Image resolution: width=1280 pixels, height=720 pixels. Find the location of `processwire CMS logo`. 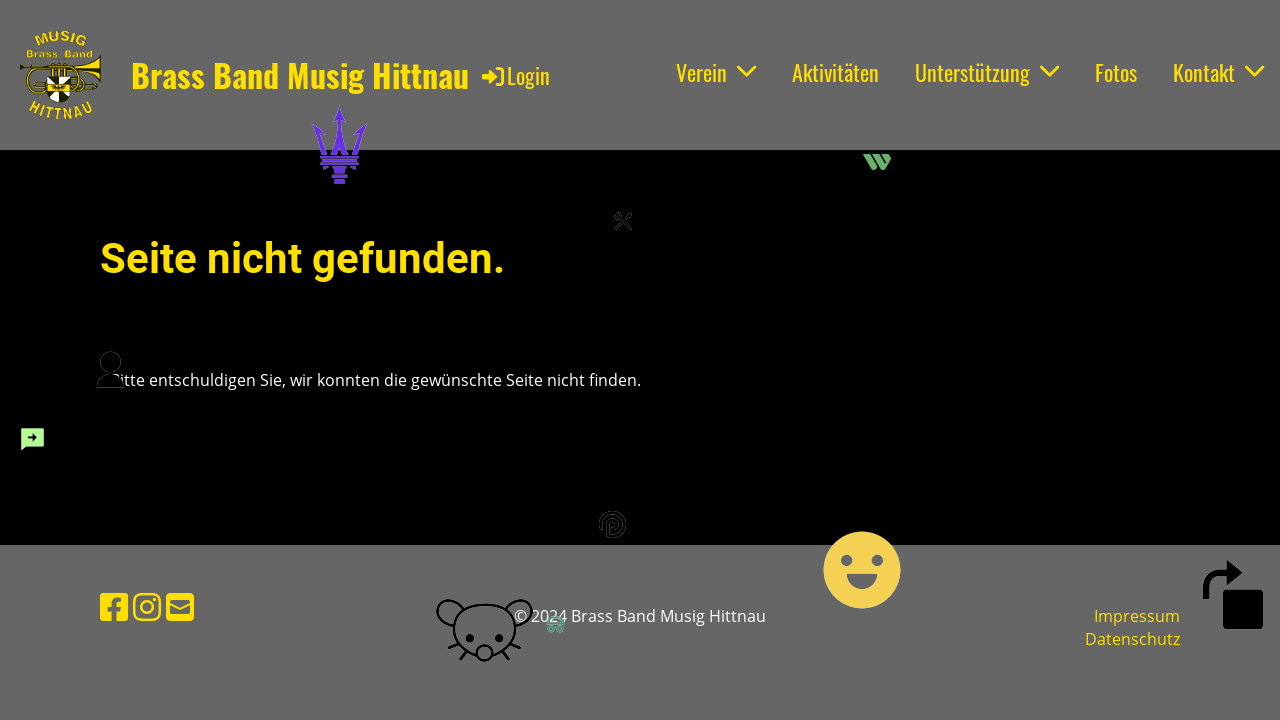

processwire CMS logo is located at coordinates (612, 524).